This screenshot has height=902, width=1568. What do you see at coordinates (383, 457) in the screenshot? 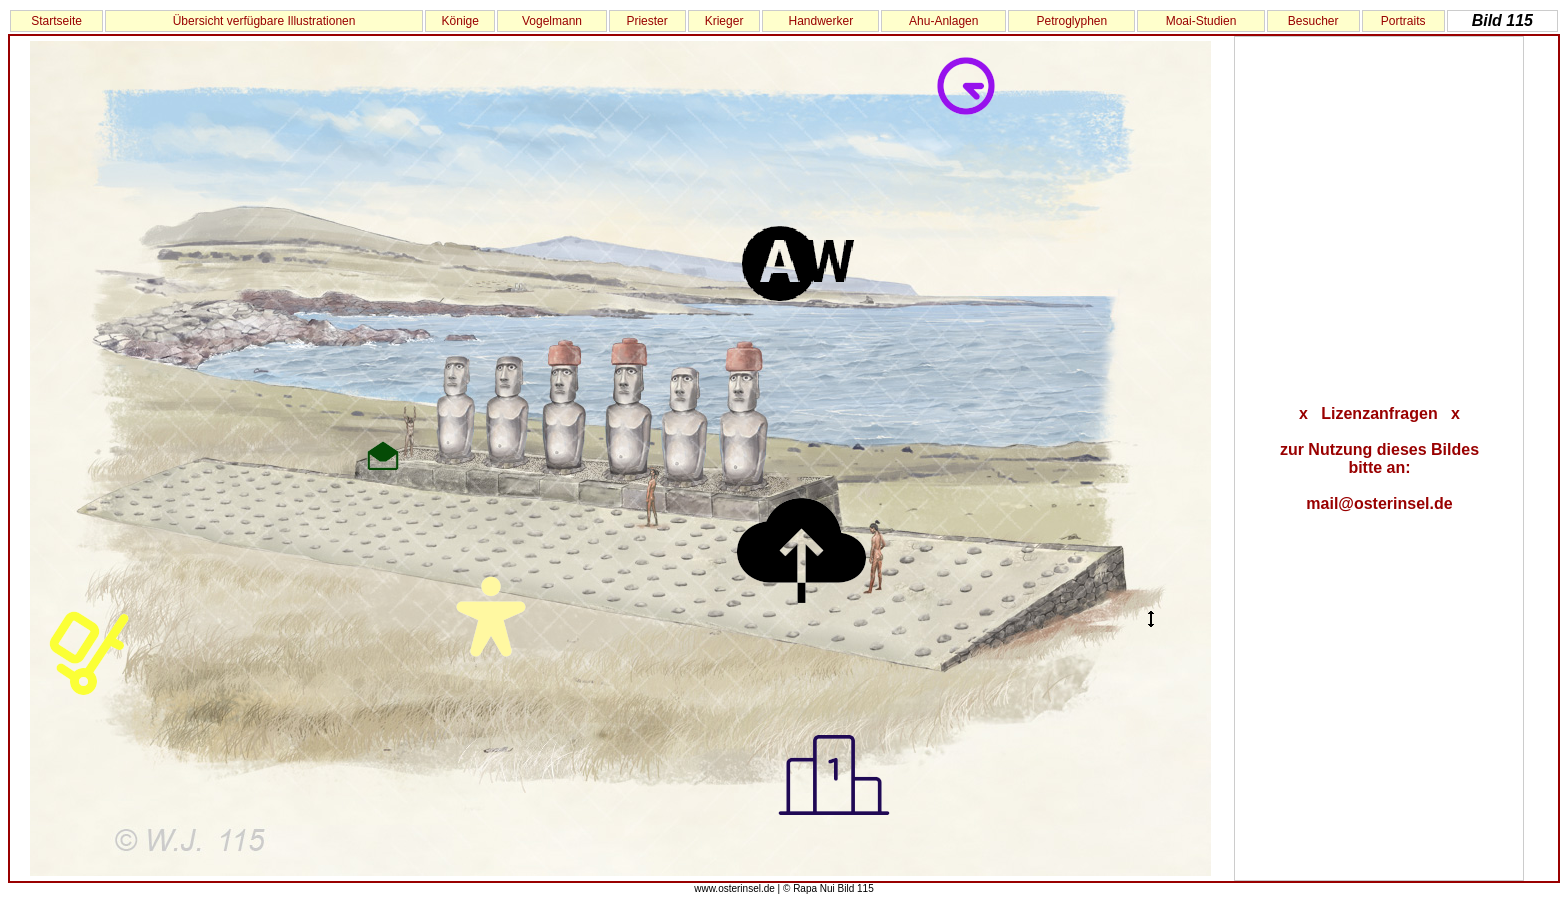
I see `view an opened or read email` at bounding box center [383, 457].